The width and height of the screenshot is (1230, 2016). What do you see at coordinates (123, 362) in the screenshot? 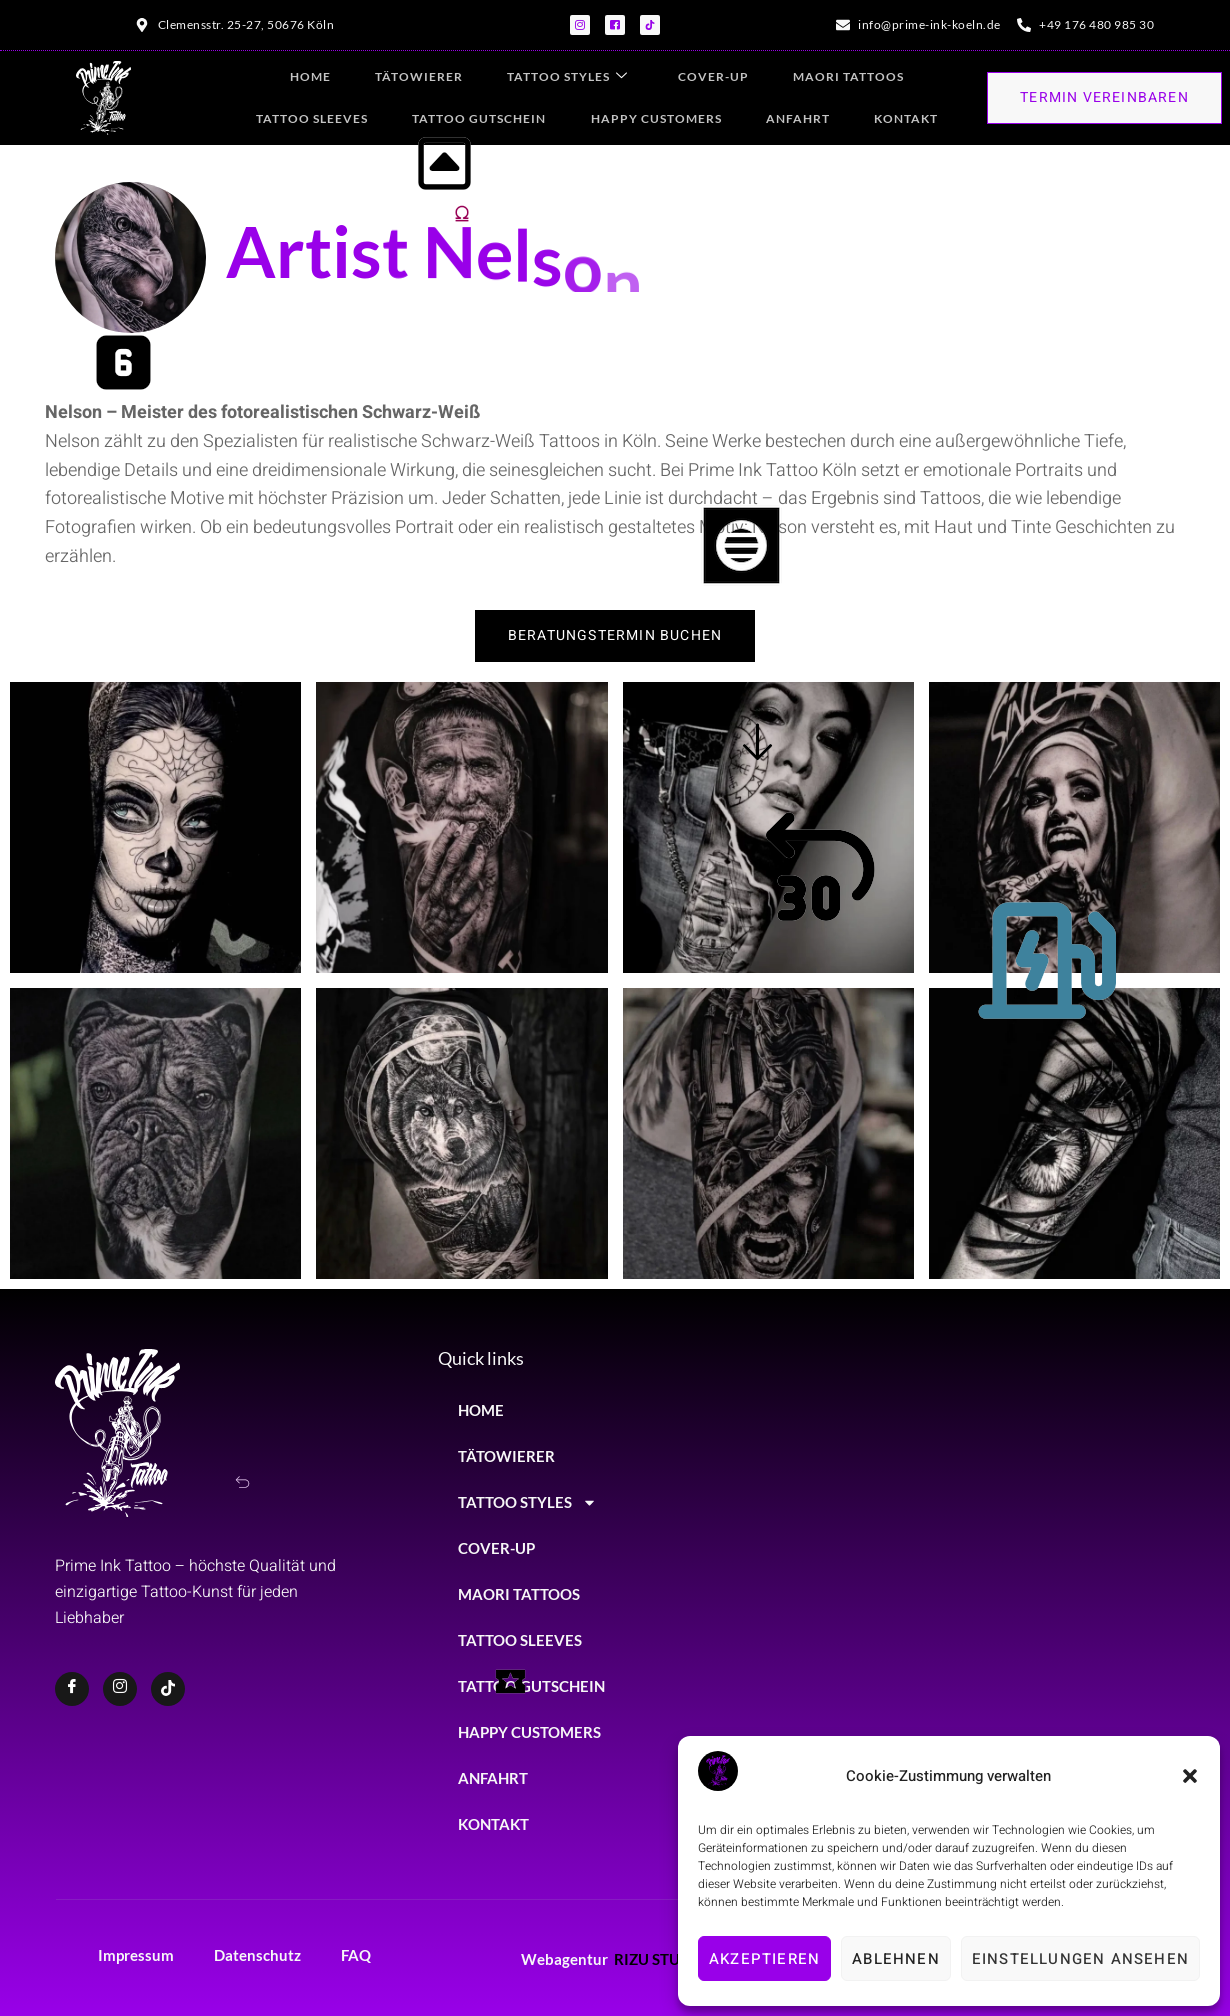
I see `indicates step 6 in a numbered sequence` at bounding box center [123, 362].